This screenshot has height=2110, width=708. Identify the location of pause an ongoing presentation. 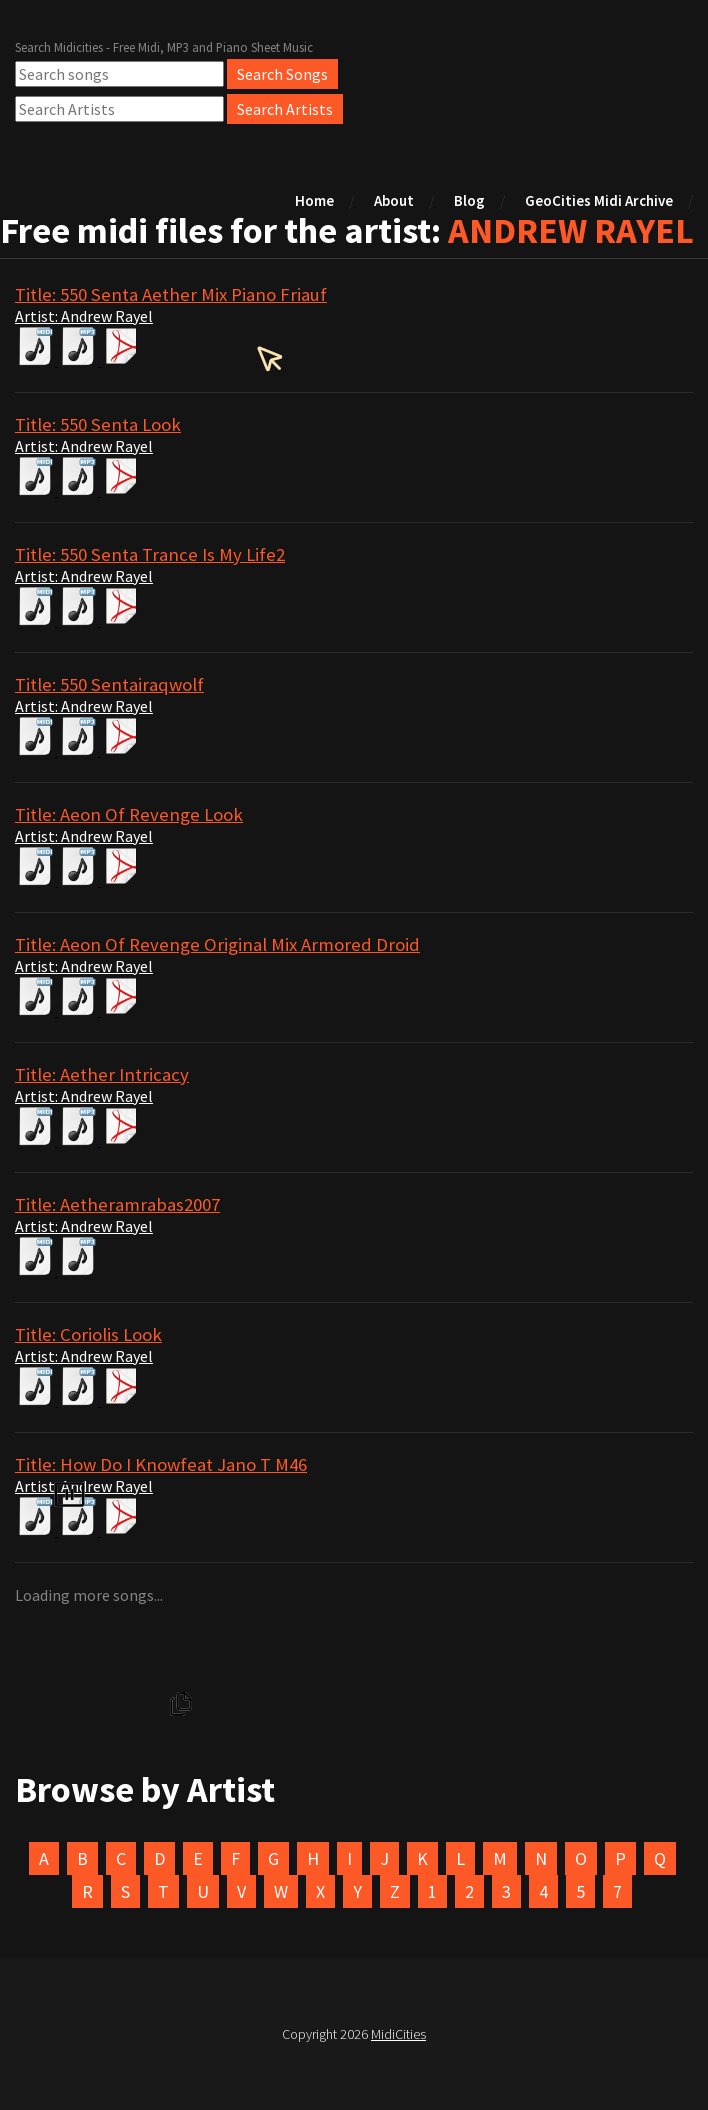
(69, 1494).